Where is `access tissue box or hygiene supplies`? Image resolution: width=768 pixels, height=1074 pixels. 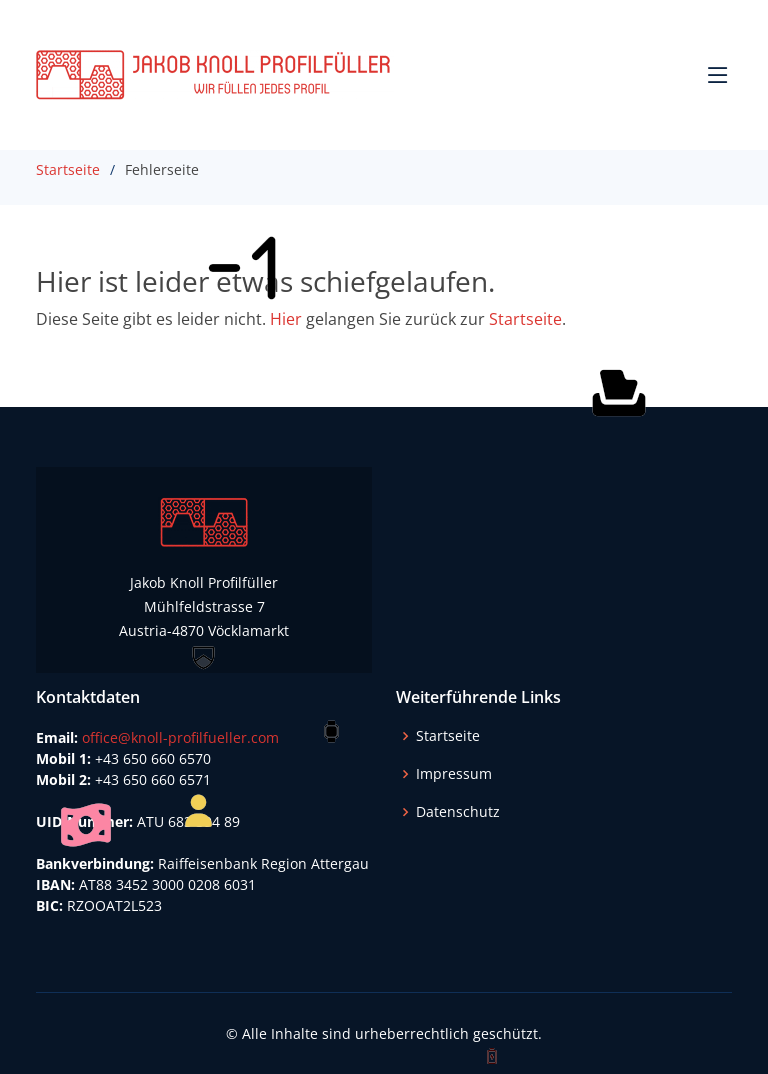 access tissue box or hygiene supplies is located at coordinates (619, 393).